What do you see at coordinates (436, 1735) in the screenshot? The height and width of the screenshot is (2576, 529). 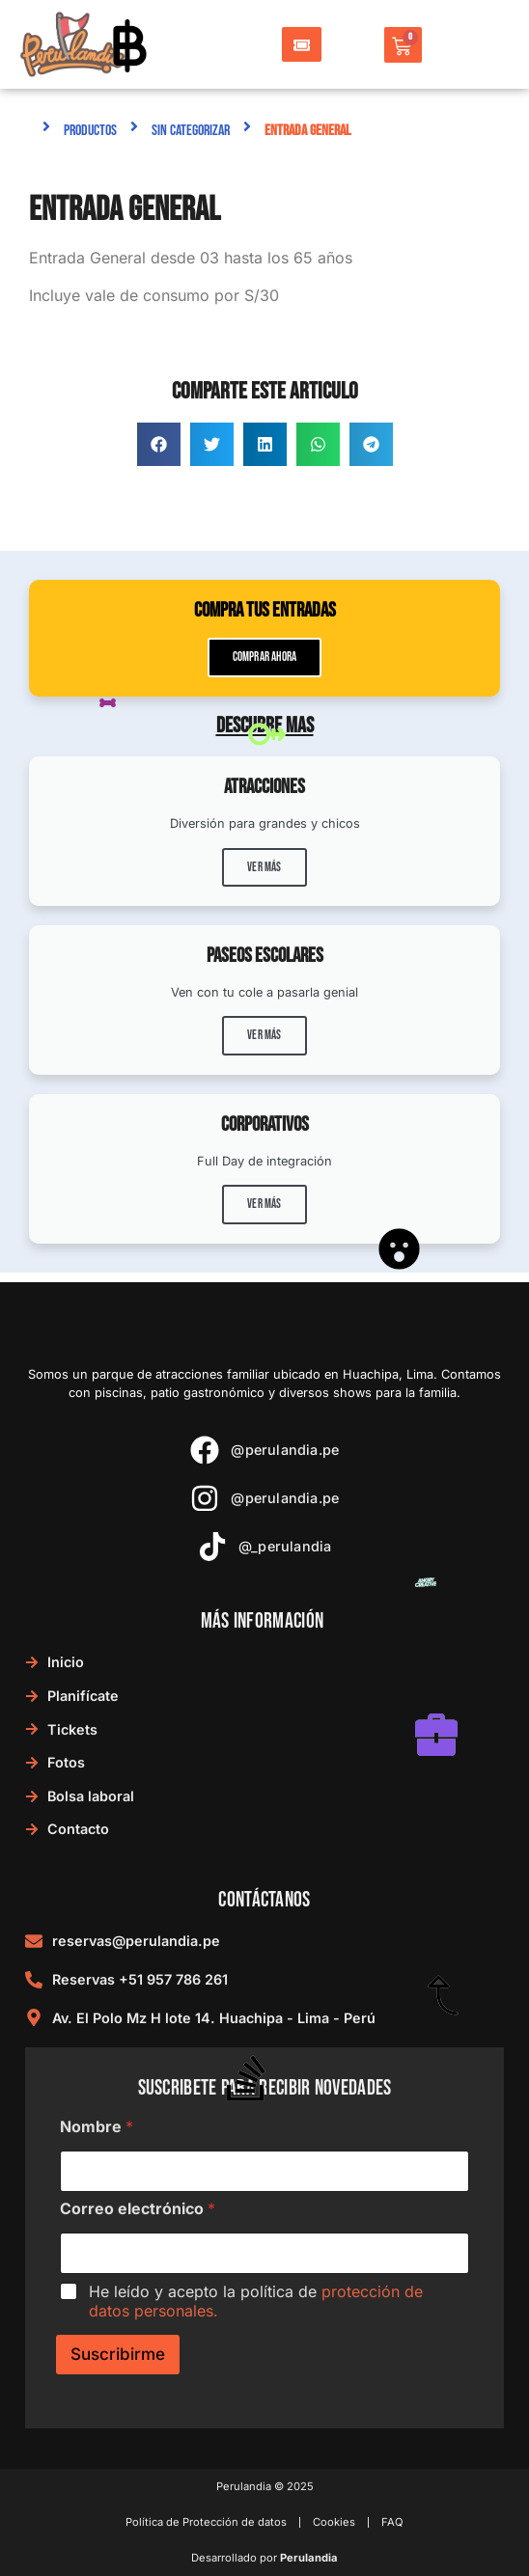 I see `view your portfolio or work samples` at bounding box center [436, 1735].